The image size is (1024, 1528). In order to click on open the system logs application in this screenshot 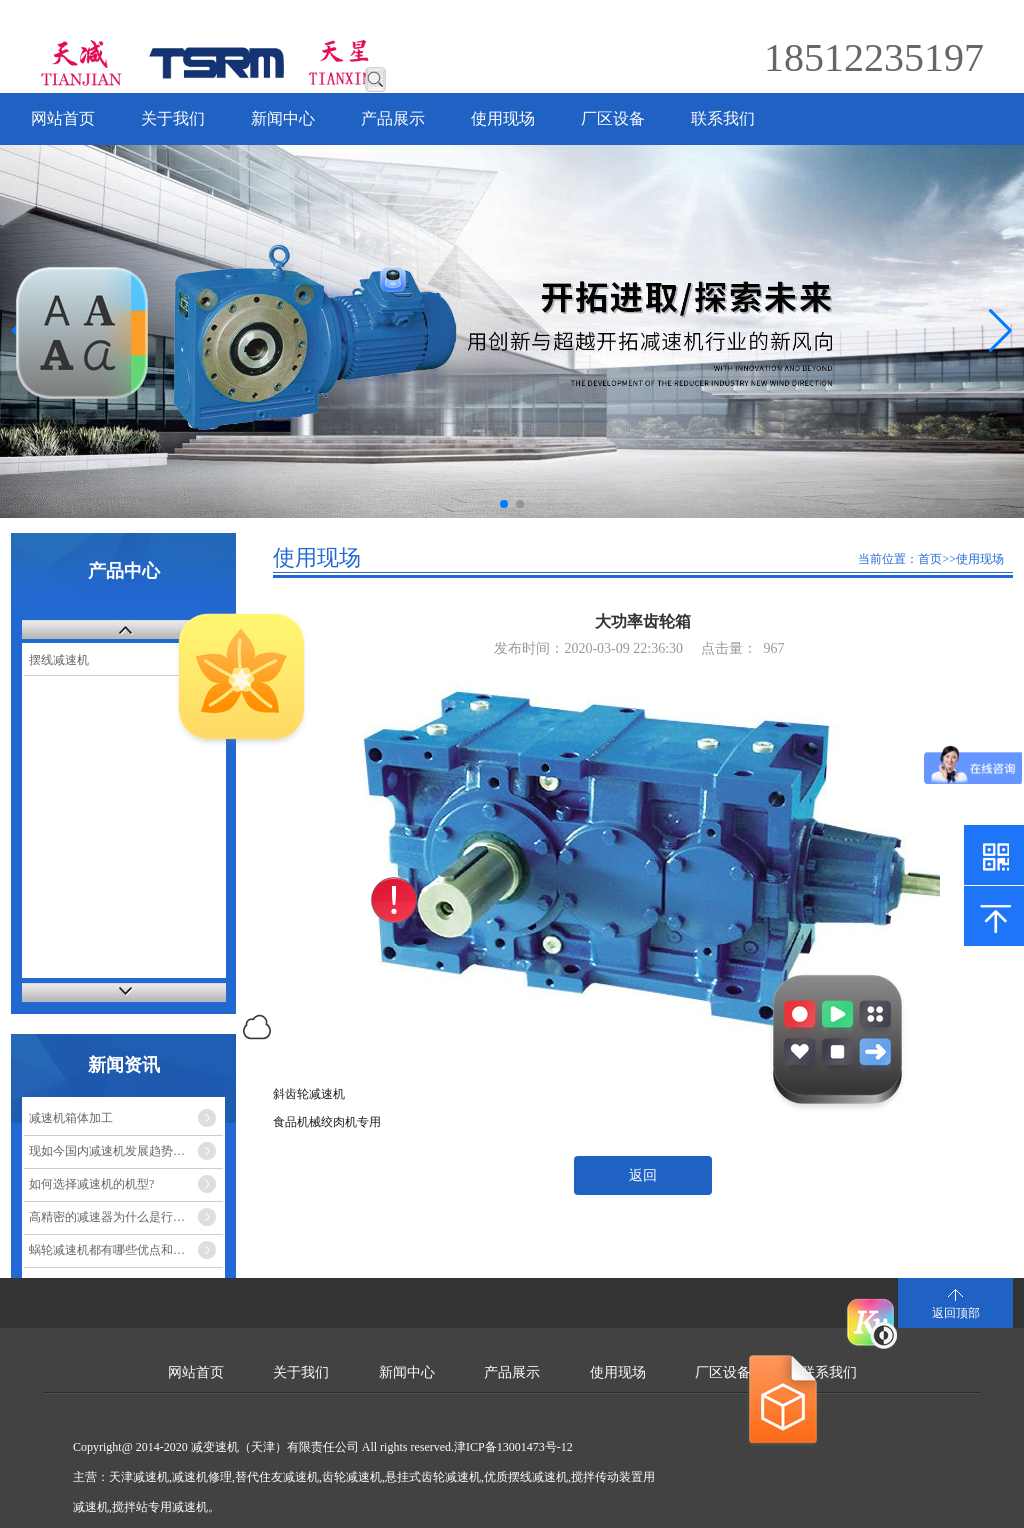, I will do `click(375, 79)`.